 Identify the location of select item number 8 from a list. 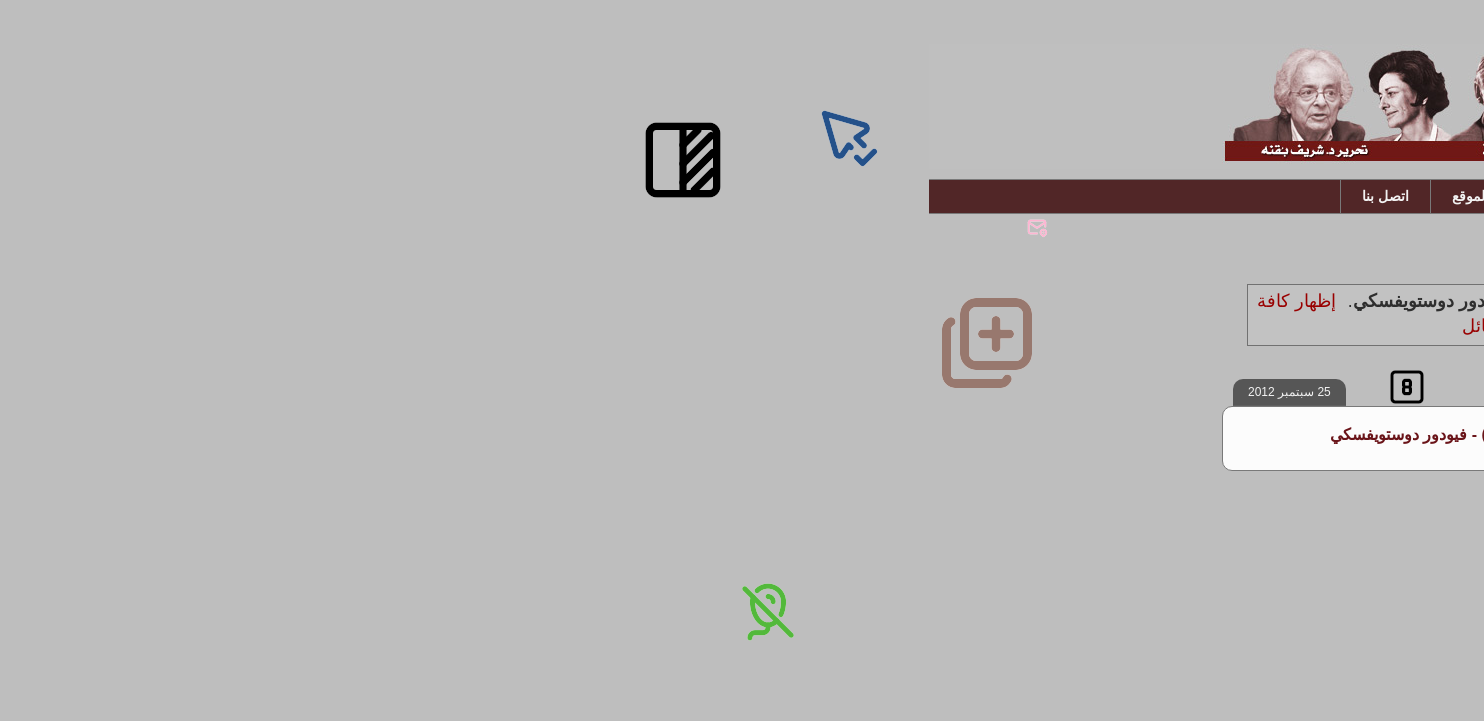
(1407, 387).